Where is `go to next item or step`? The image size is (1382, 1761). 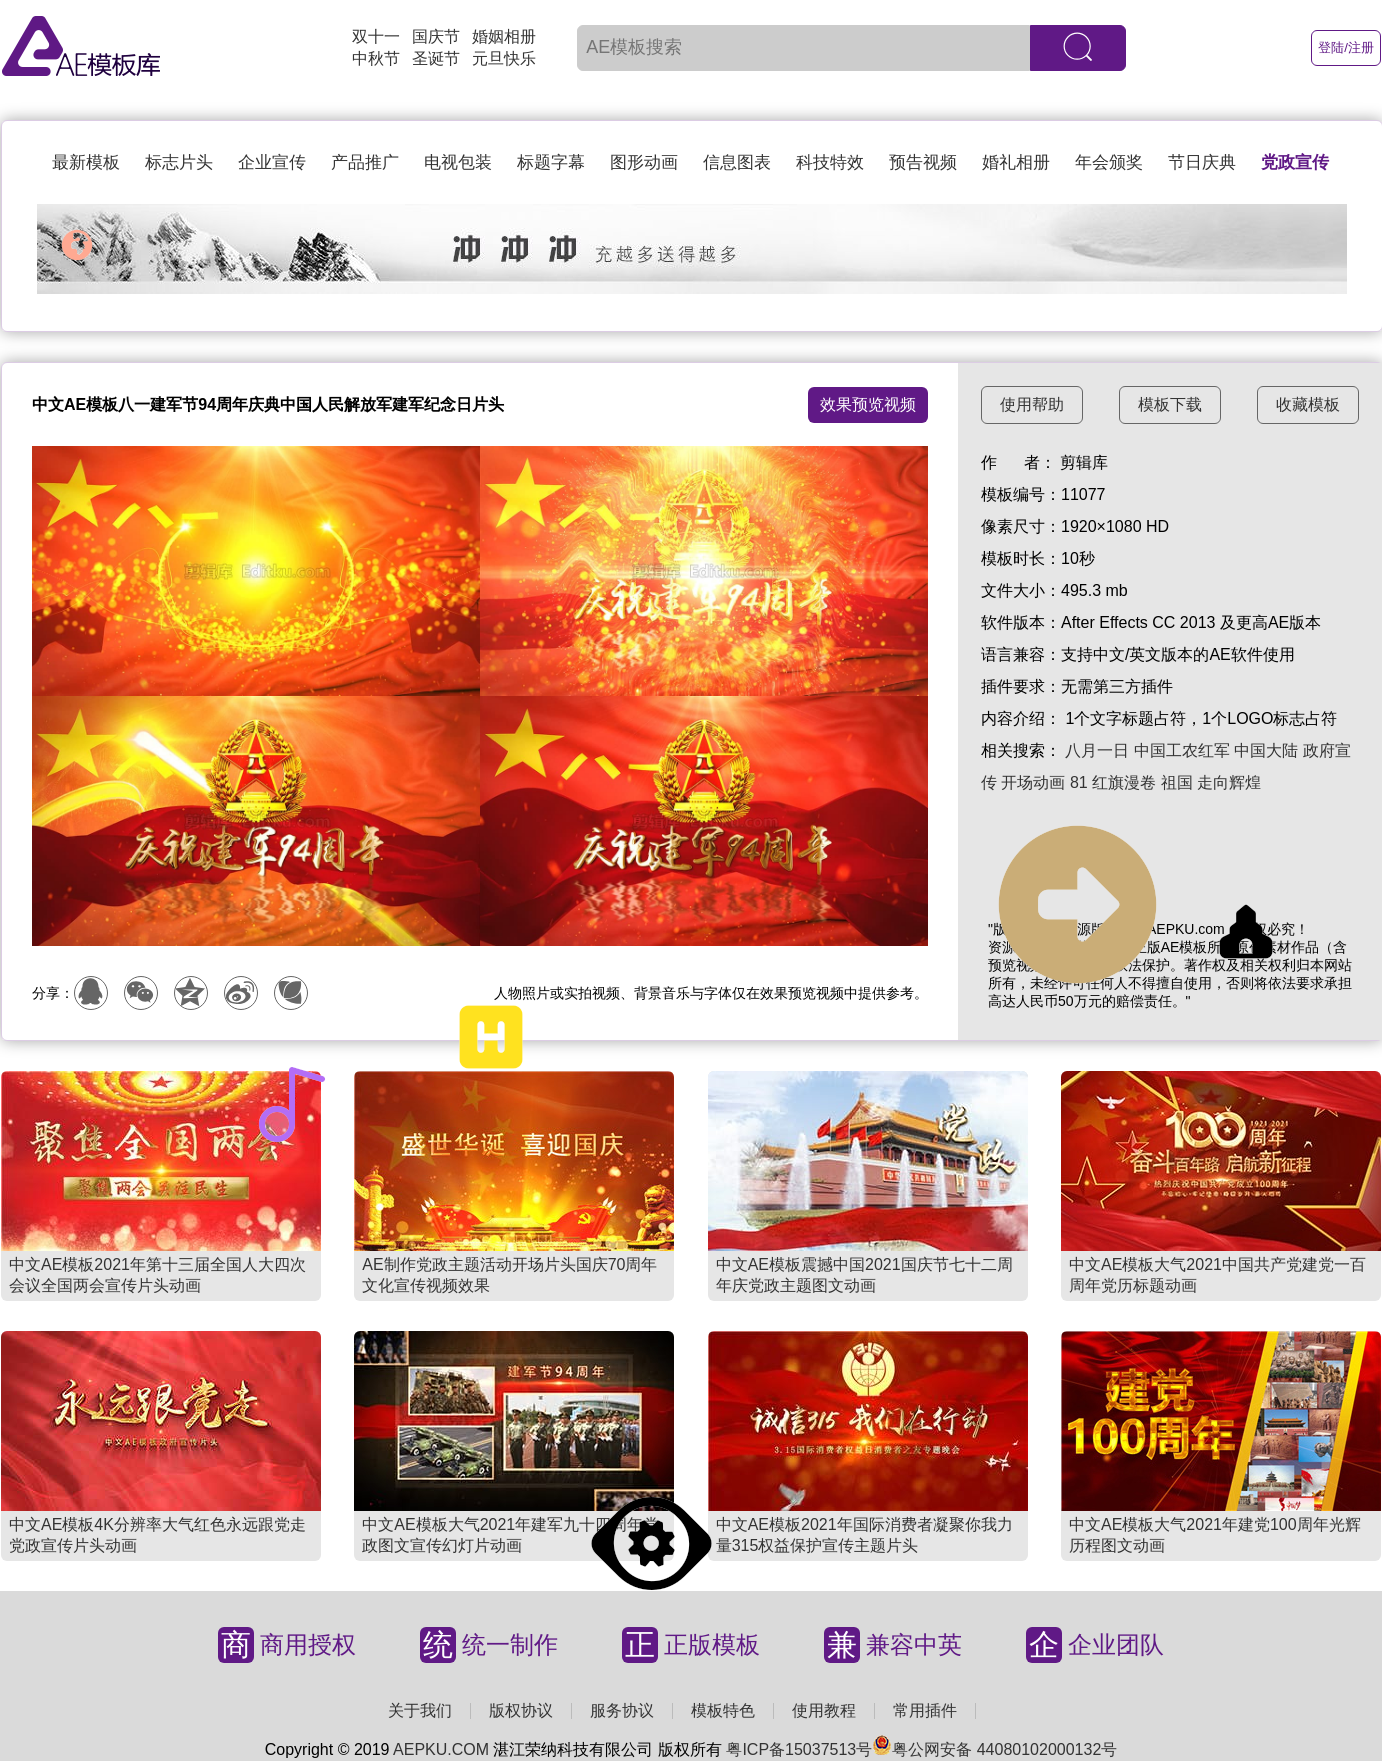 go to next item or step is located at coordinates (1077, 904).